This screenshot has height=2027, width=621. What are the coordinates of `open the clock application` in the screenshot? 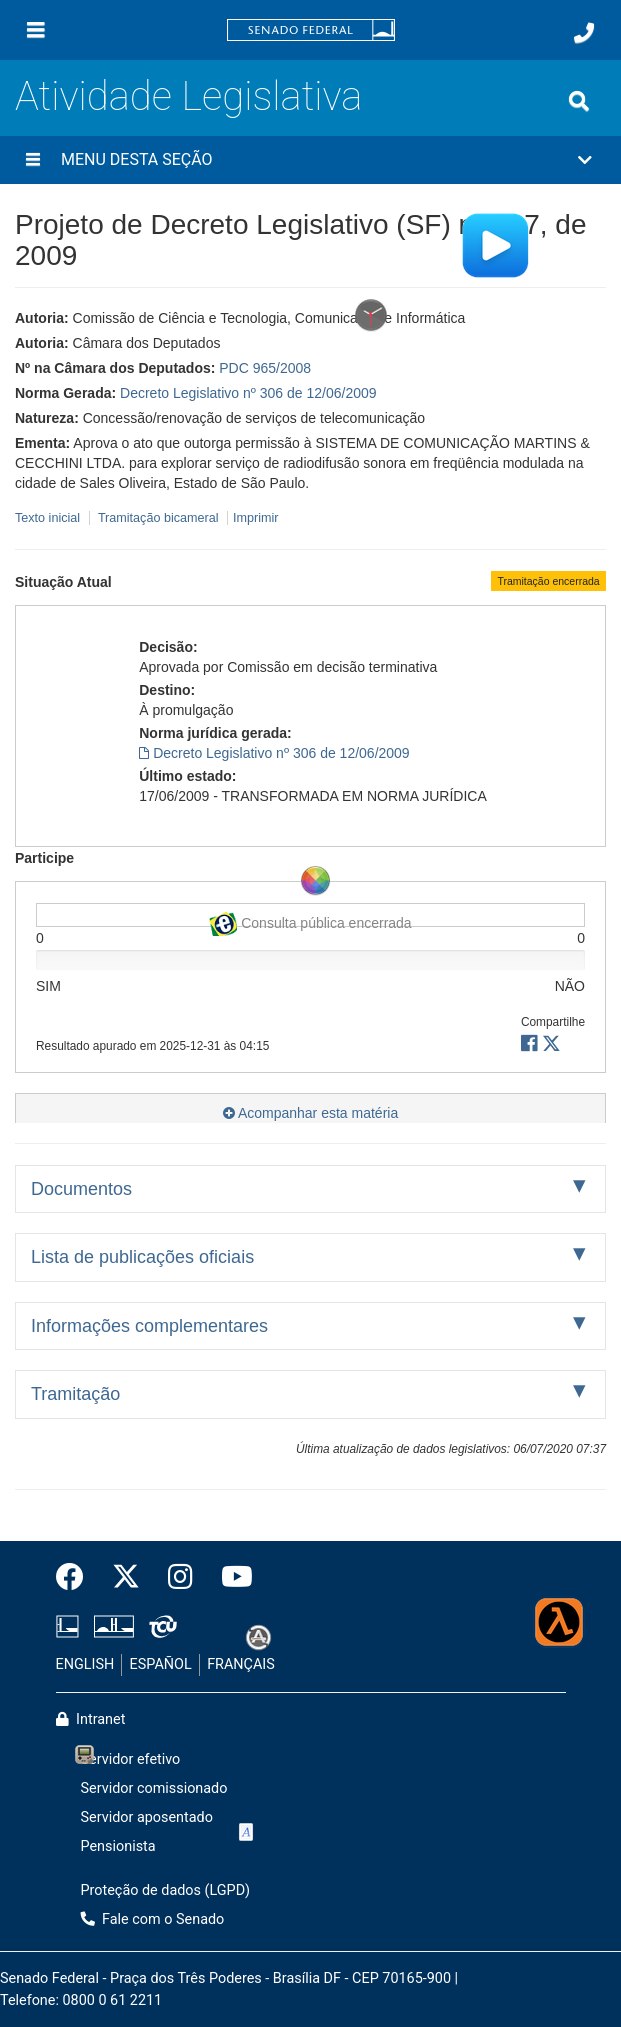 It's located at (371, 315).